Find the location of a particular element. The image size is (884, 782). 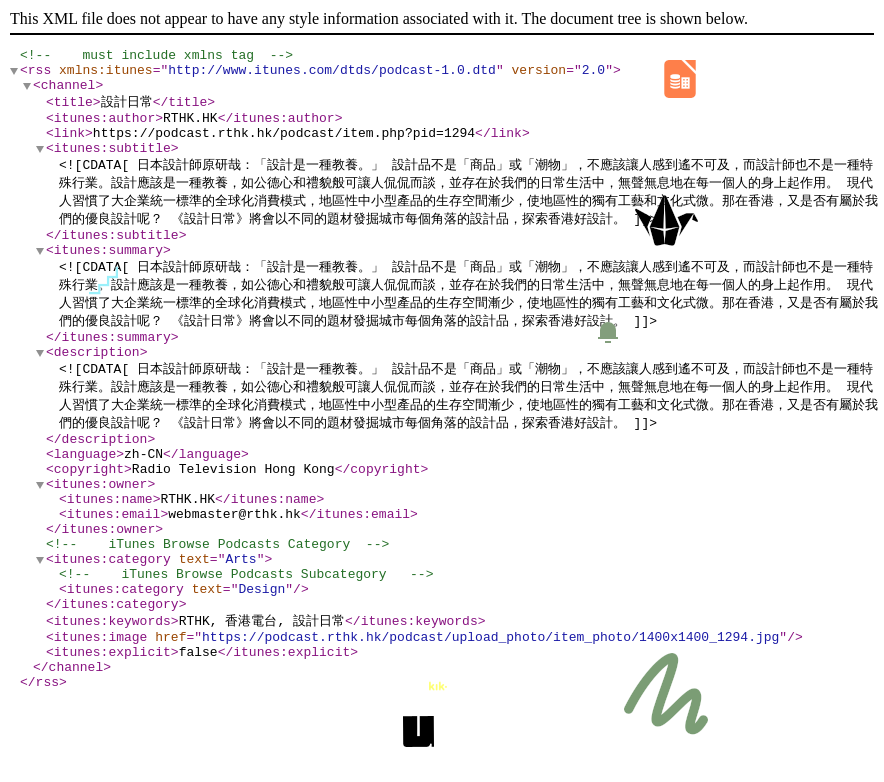

open sketching or drawing tool is located at coordinates (666, 695).